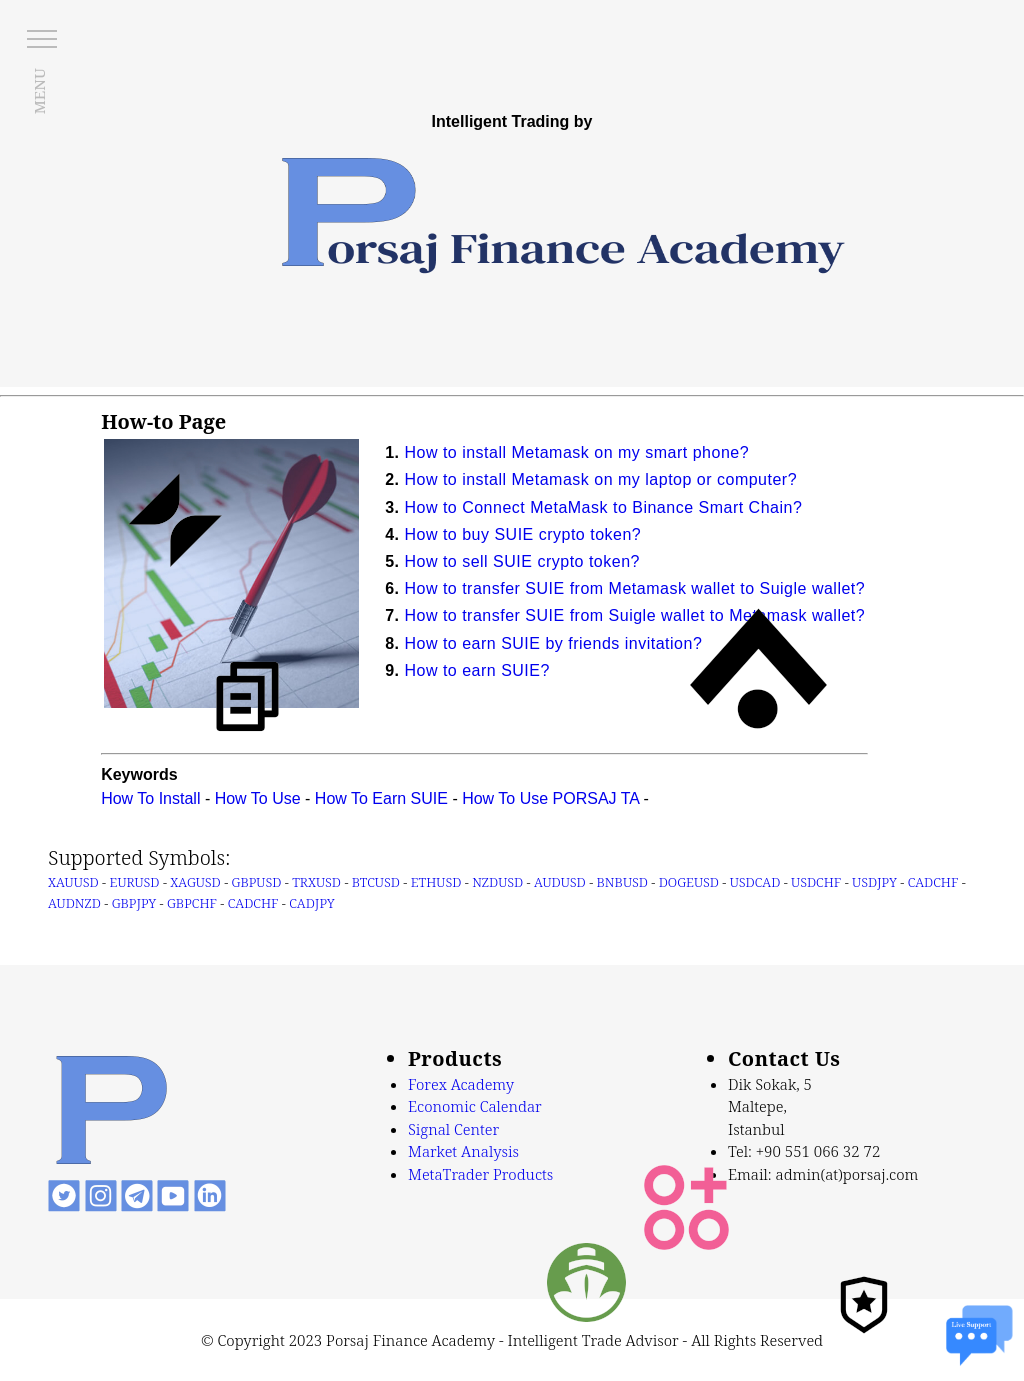  I want to click on indicates premium or verified security status, so click(864, 1305).